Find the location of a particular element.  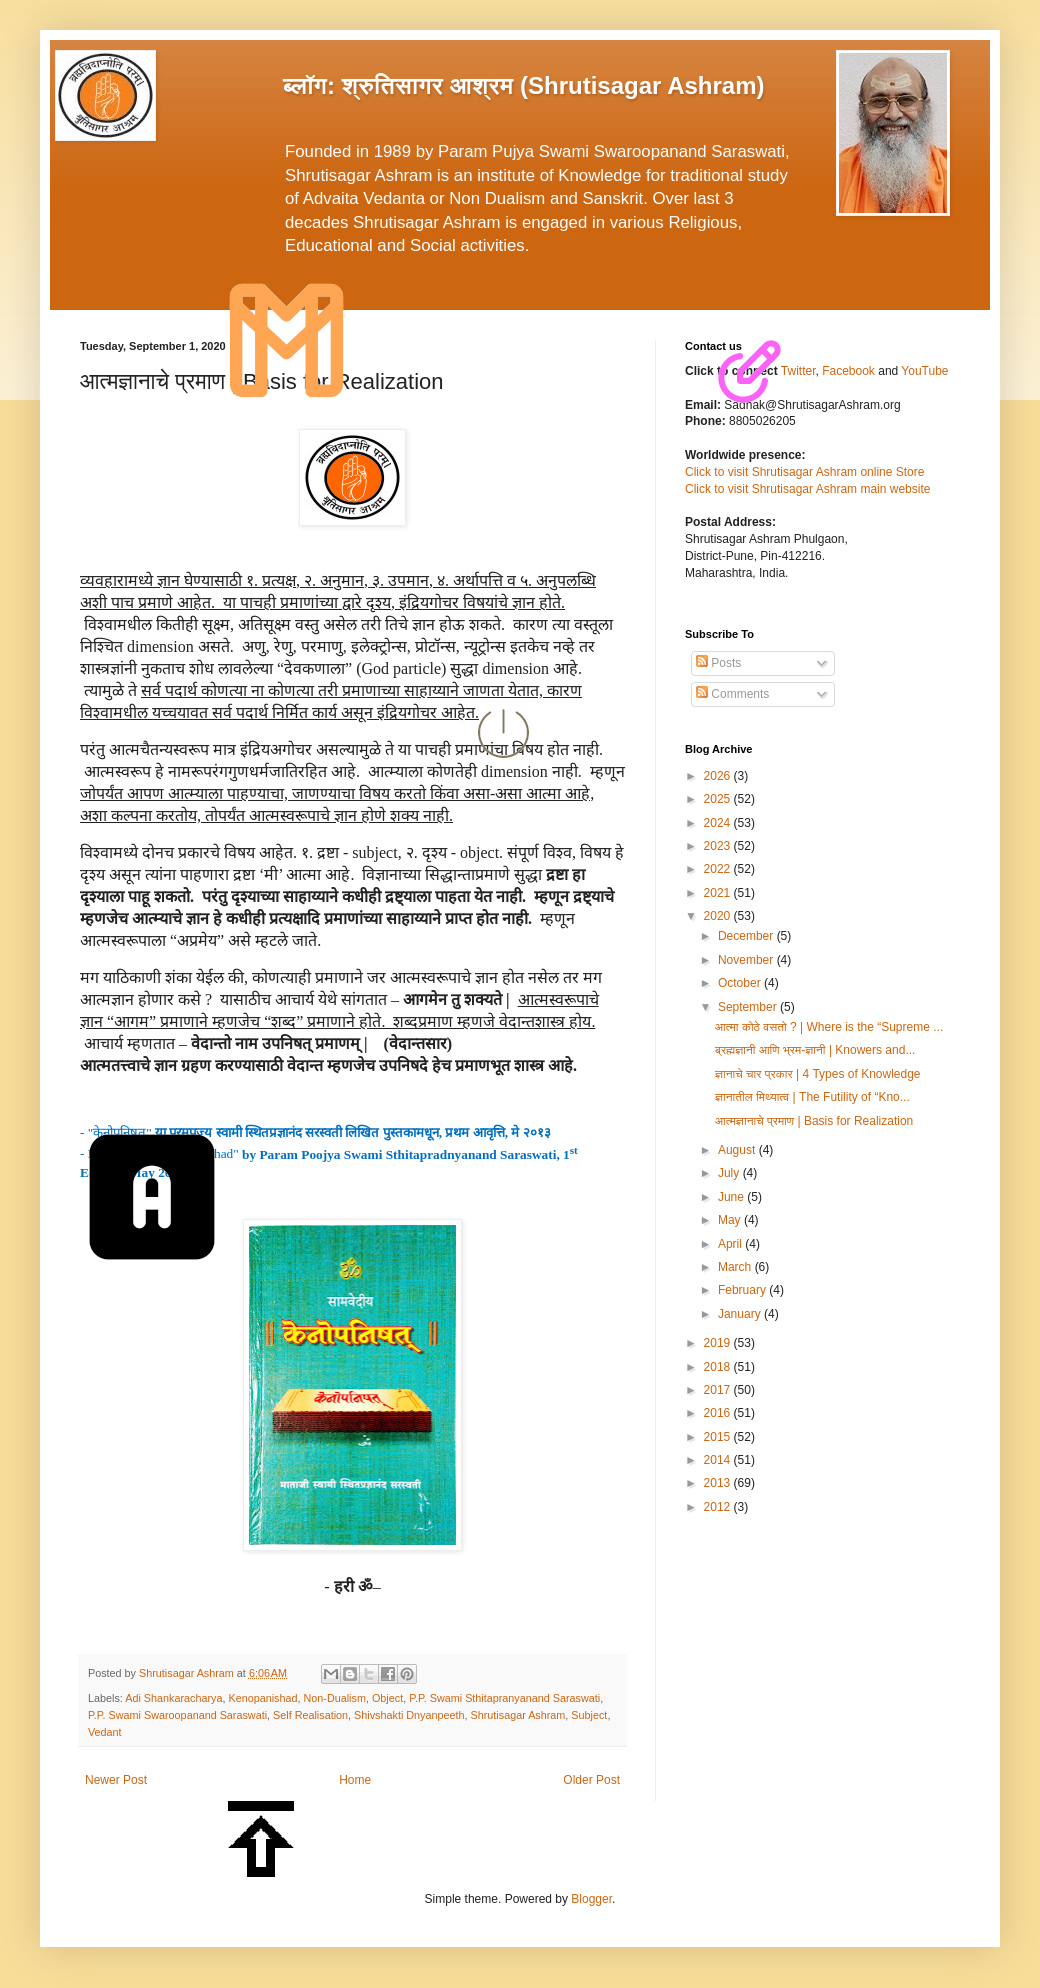

open Gmail app is located at coordinates (286, 340).